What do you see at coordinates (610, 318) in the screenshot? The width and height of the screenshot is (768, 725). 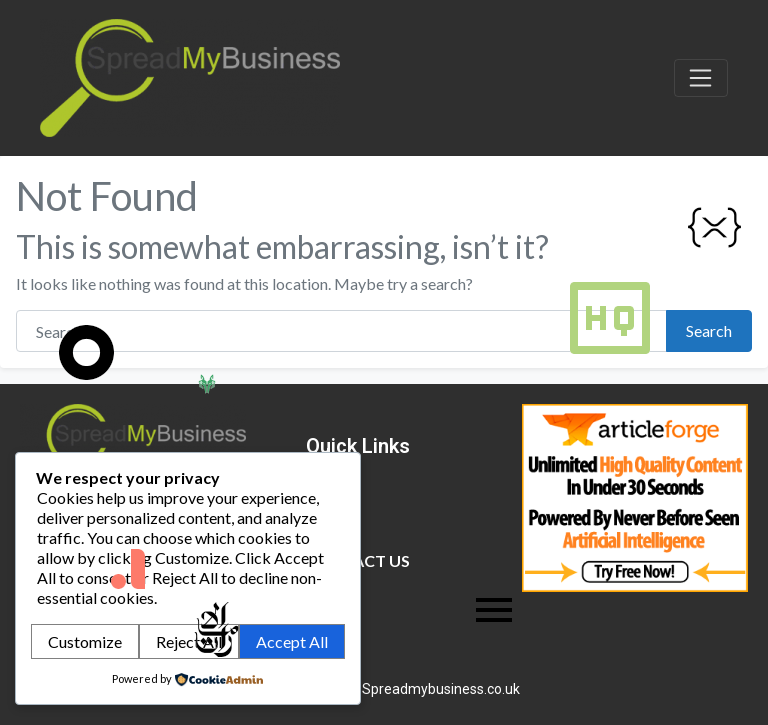 I see `indicates high quality media or streaming option` at bounding box center [610, 318].